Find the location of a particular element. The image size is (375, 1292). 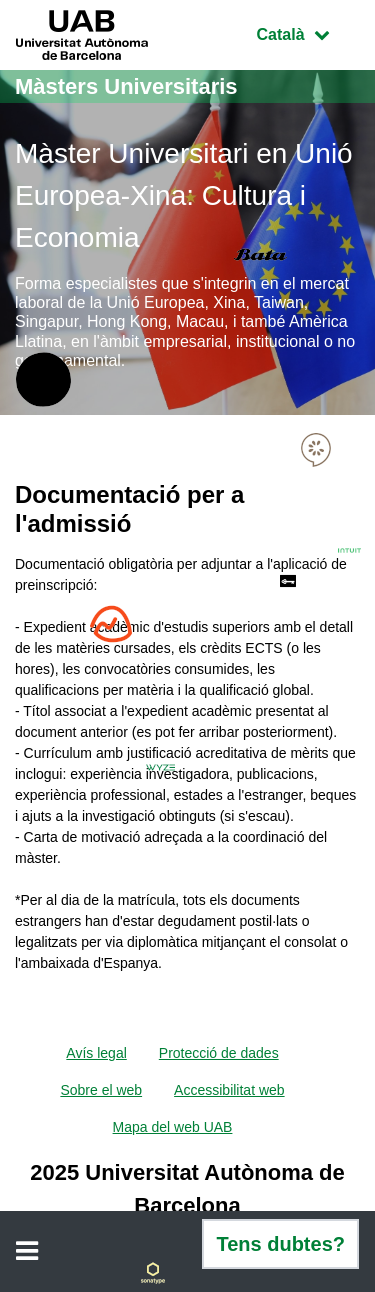

visit the Bata footwear website is located at coordinates (260, 254).